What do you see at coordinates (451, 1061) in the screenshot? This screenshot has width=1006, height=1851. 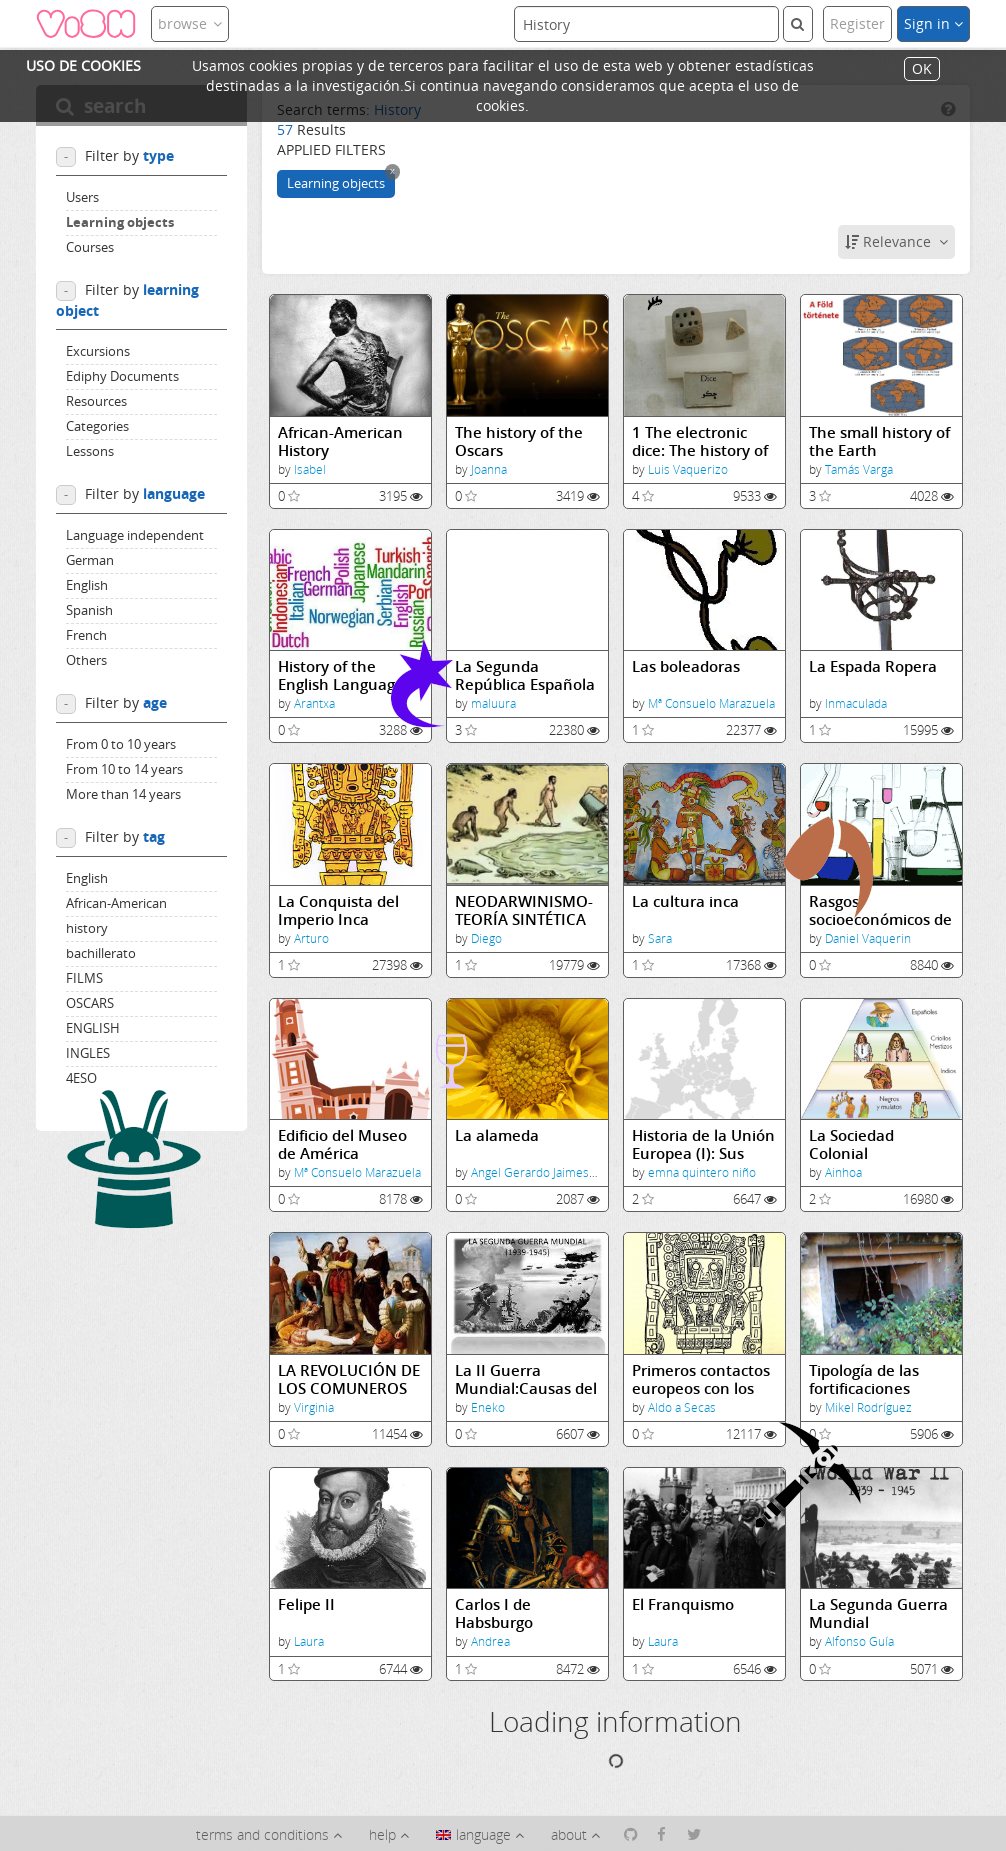 I see `browse wine or beverage options` at bounding box center [451, 1061].